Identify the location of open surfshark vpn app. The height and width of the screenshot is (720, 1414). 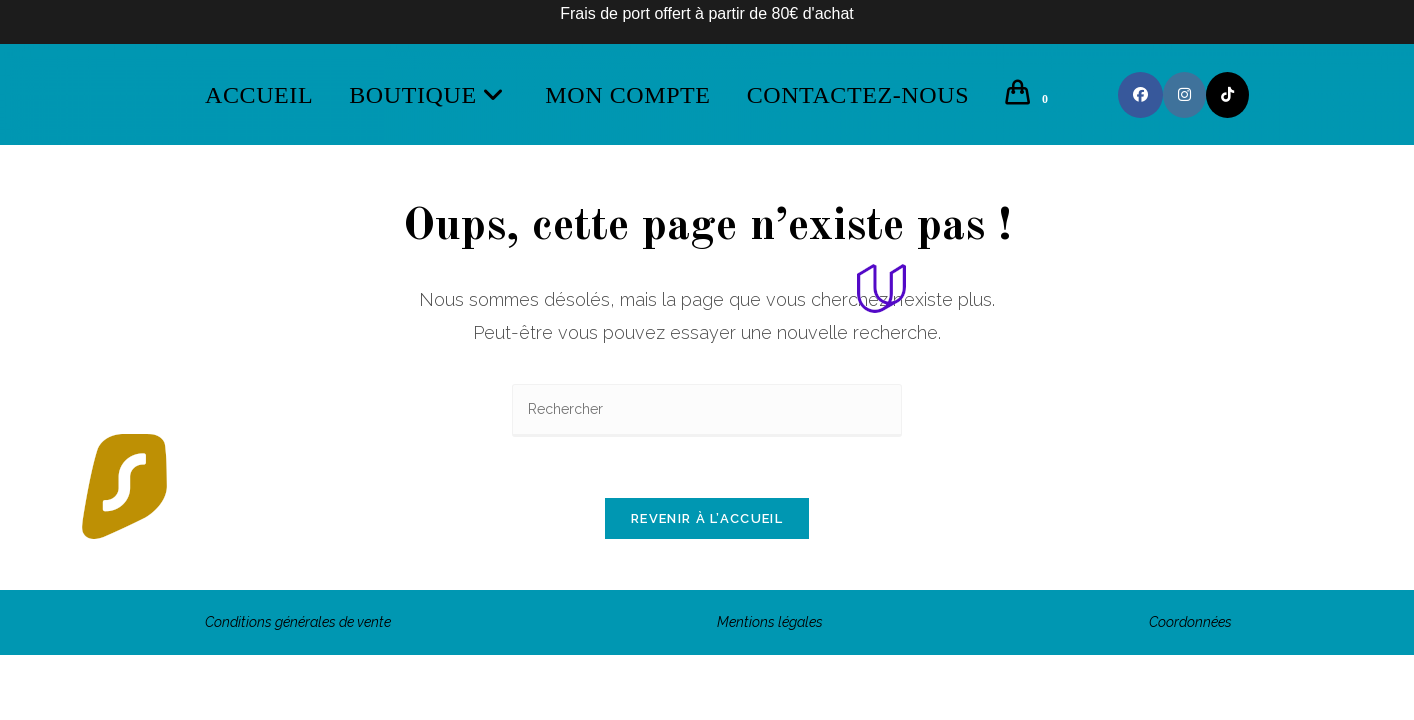
(124, 486).